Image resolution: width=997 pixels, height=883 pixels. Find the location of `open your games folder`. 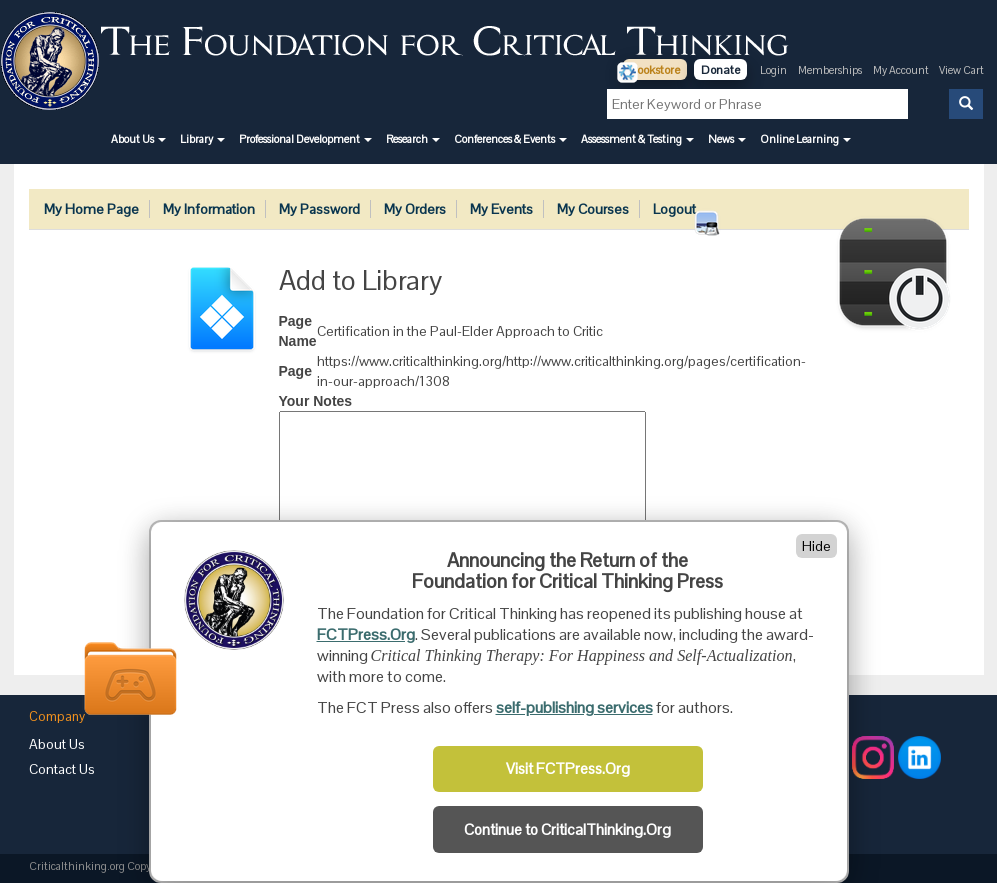

open your games folder is located at coordinates (130, 678).